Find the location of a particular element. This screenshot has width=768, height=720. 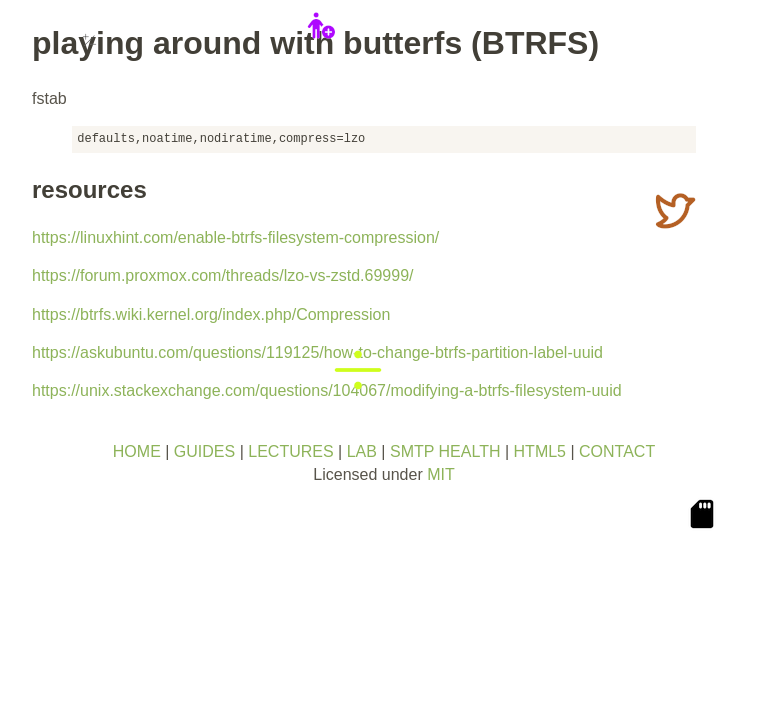

add a new user or contact is located at coordinates (320, 25).